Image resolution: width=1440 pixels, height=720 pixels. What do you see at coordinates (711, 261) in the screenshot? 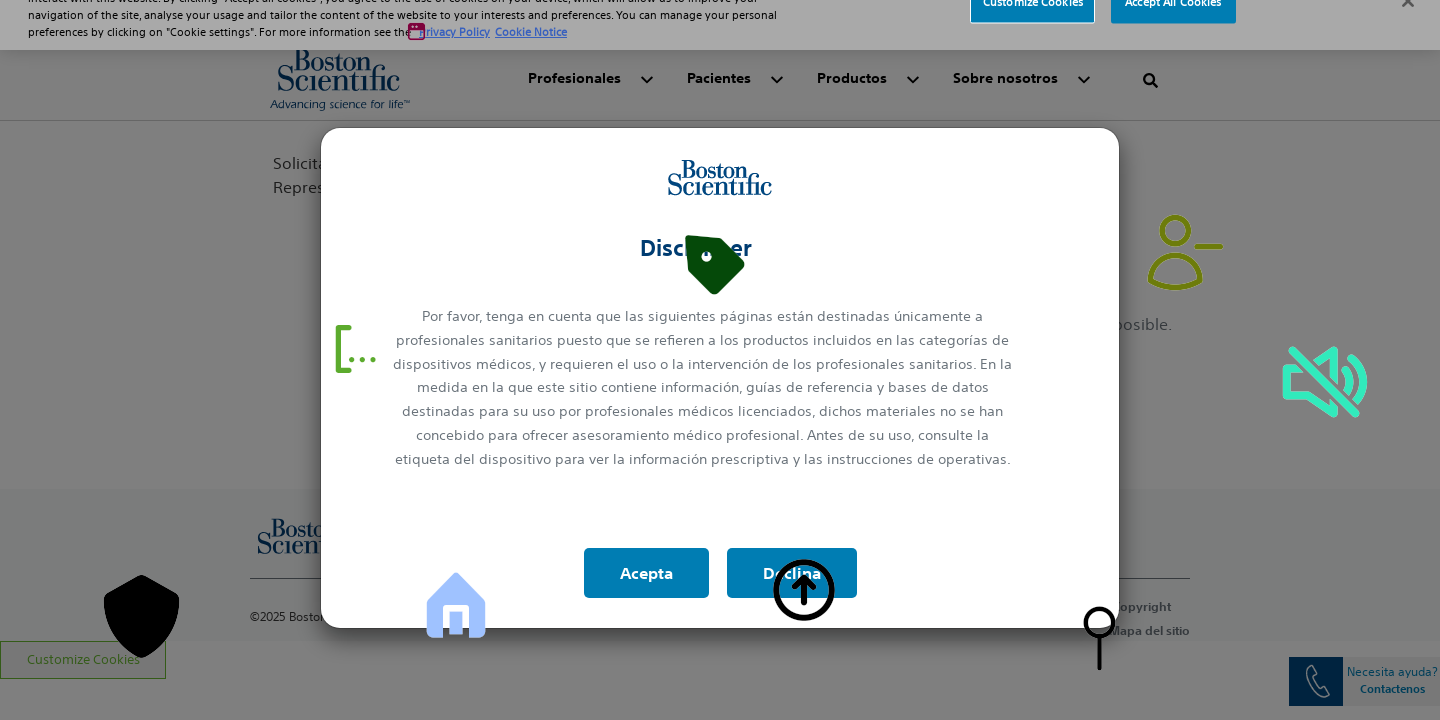
I see `view tags or labels` at bounding box center [711, 261].